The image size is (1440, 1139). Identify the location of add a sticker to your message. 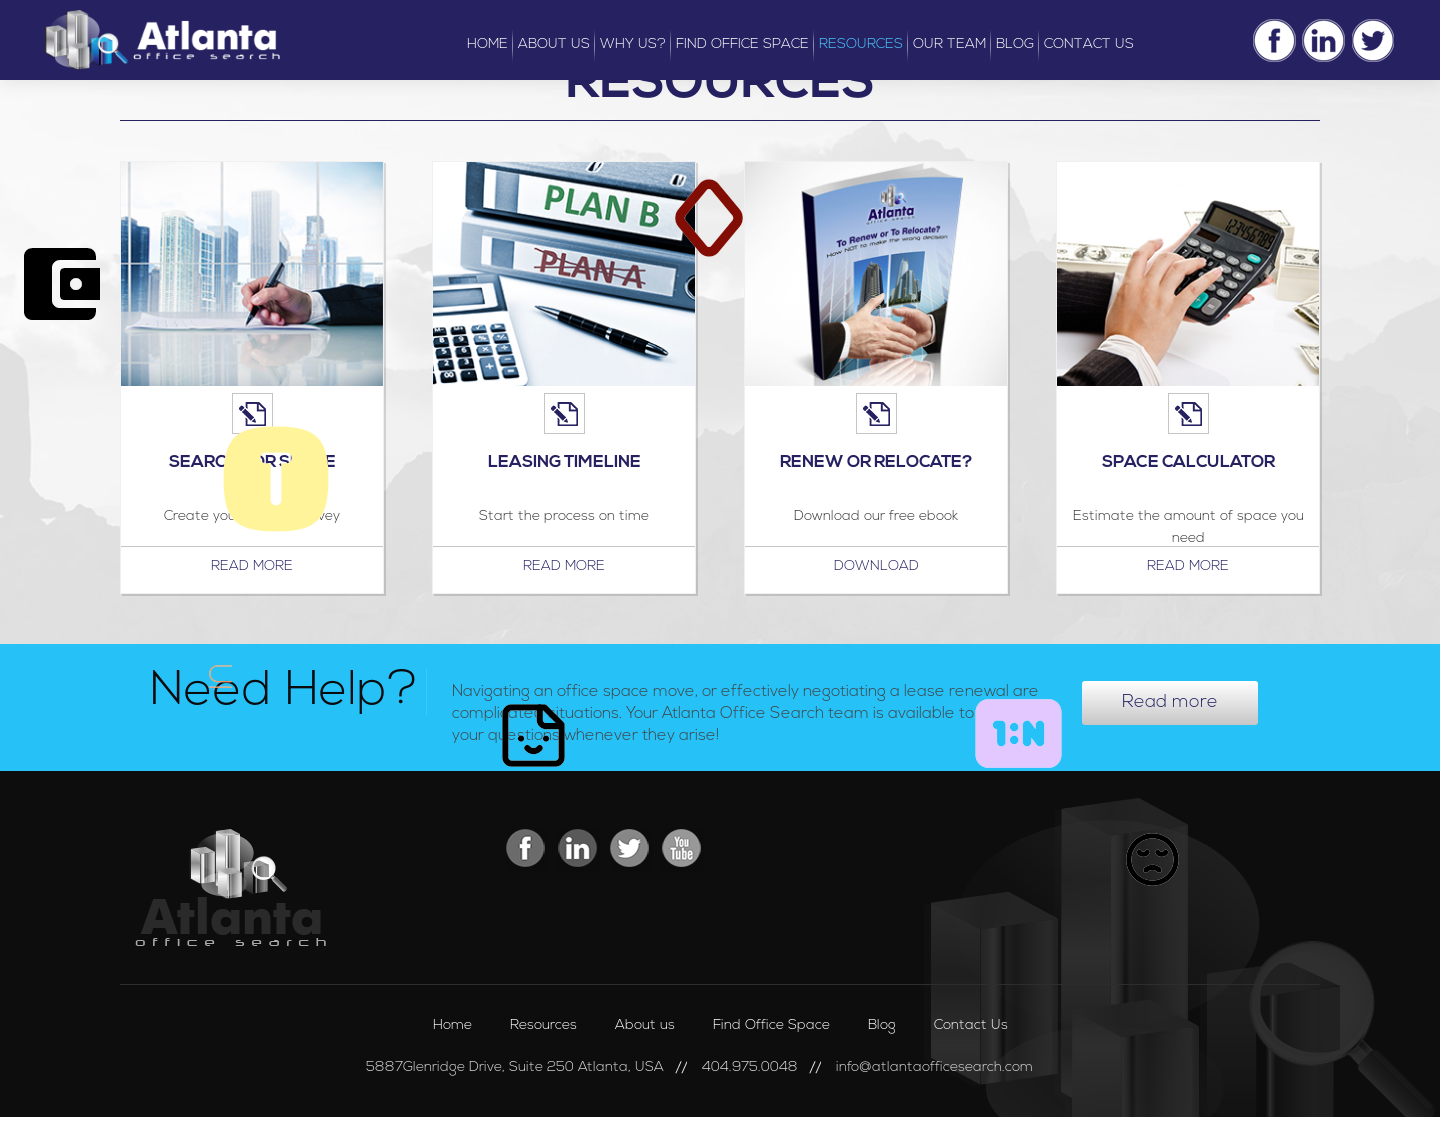
(533, 735).